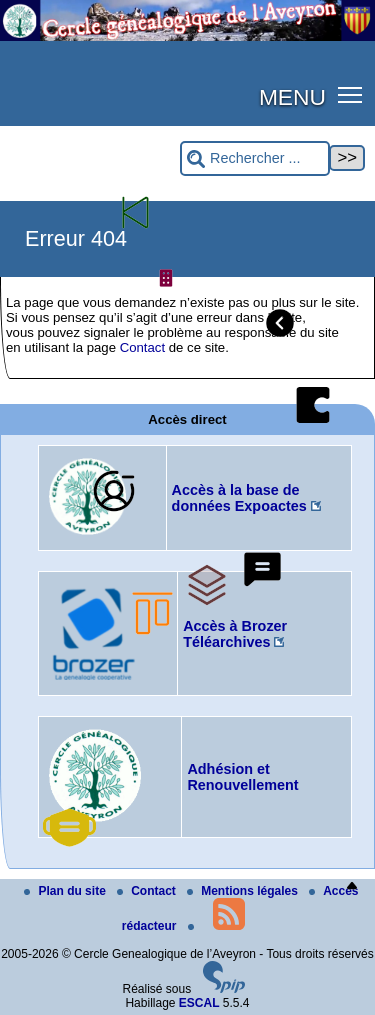  What do you see at coordinates (207, 585) in the screenshot?
I see `view layers or stacked content` at bounding box center [207, 585].